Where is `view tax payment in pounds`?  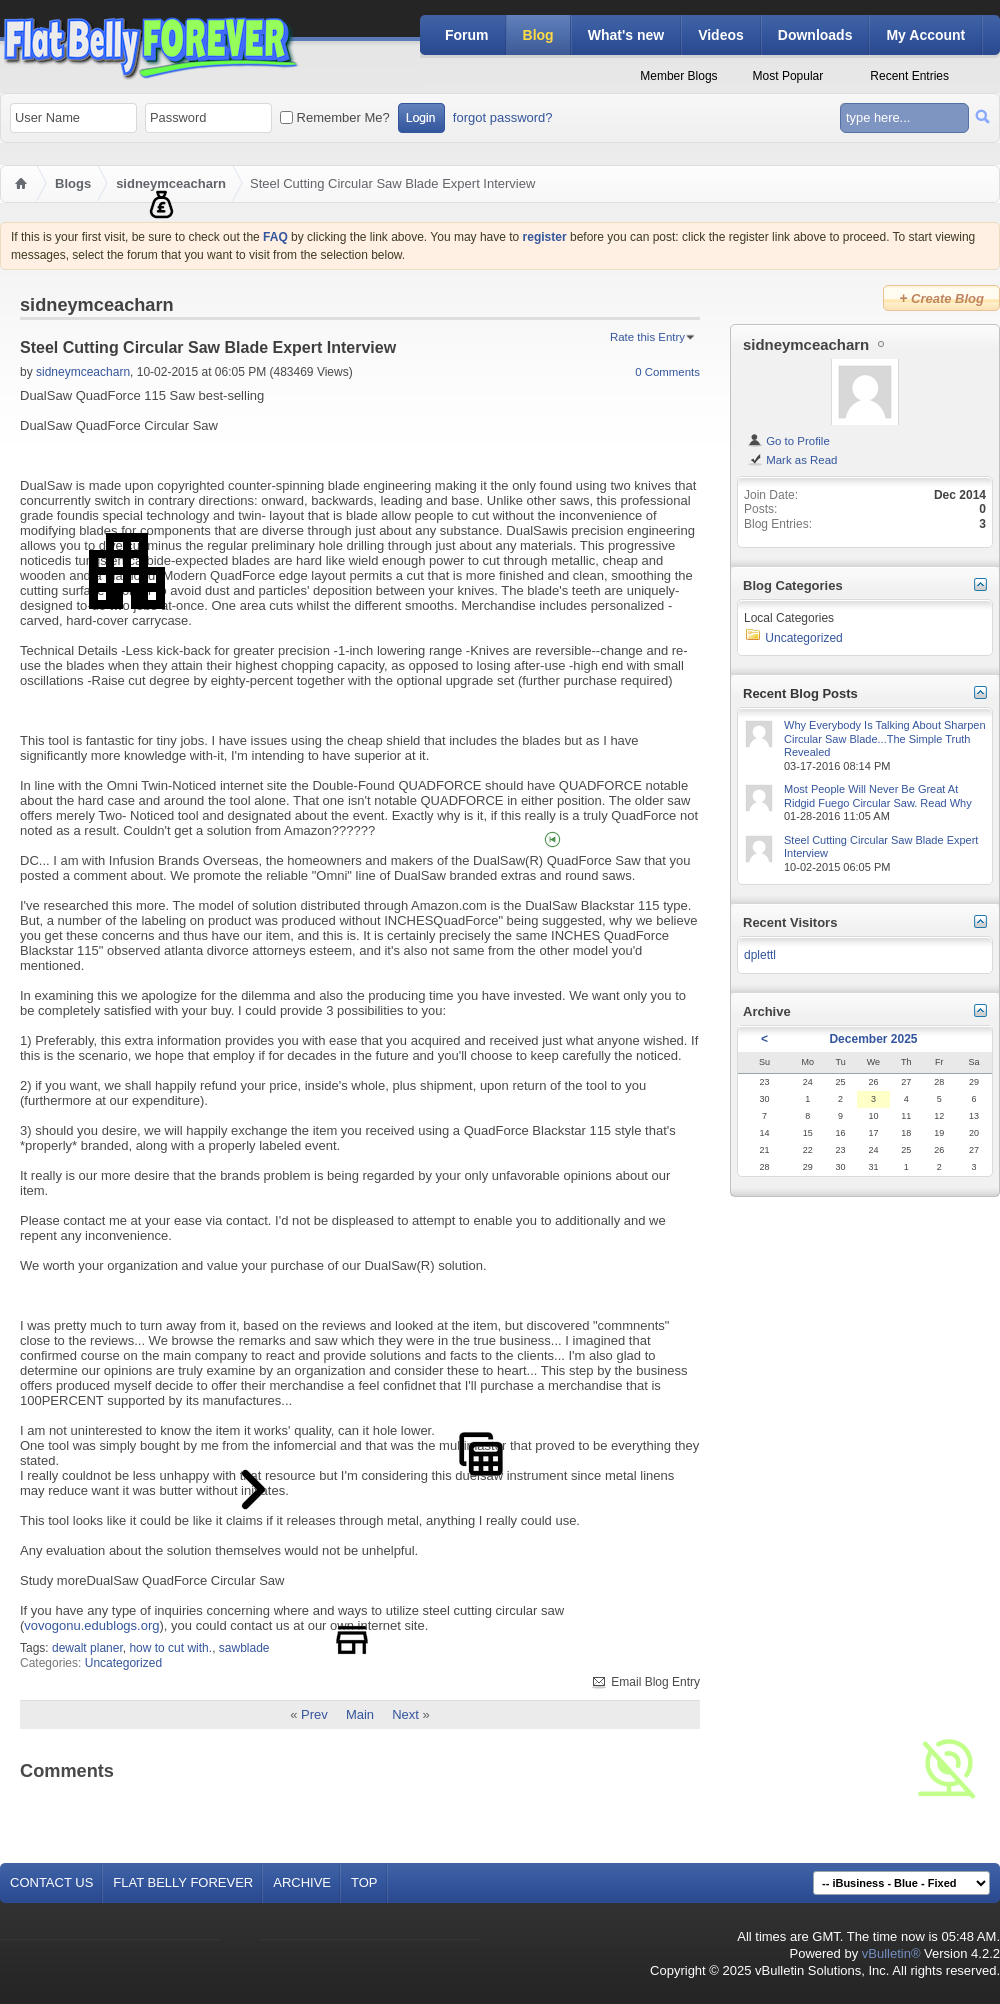 view tax payment in pounds is located at coordinates (161, 204).